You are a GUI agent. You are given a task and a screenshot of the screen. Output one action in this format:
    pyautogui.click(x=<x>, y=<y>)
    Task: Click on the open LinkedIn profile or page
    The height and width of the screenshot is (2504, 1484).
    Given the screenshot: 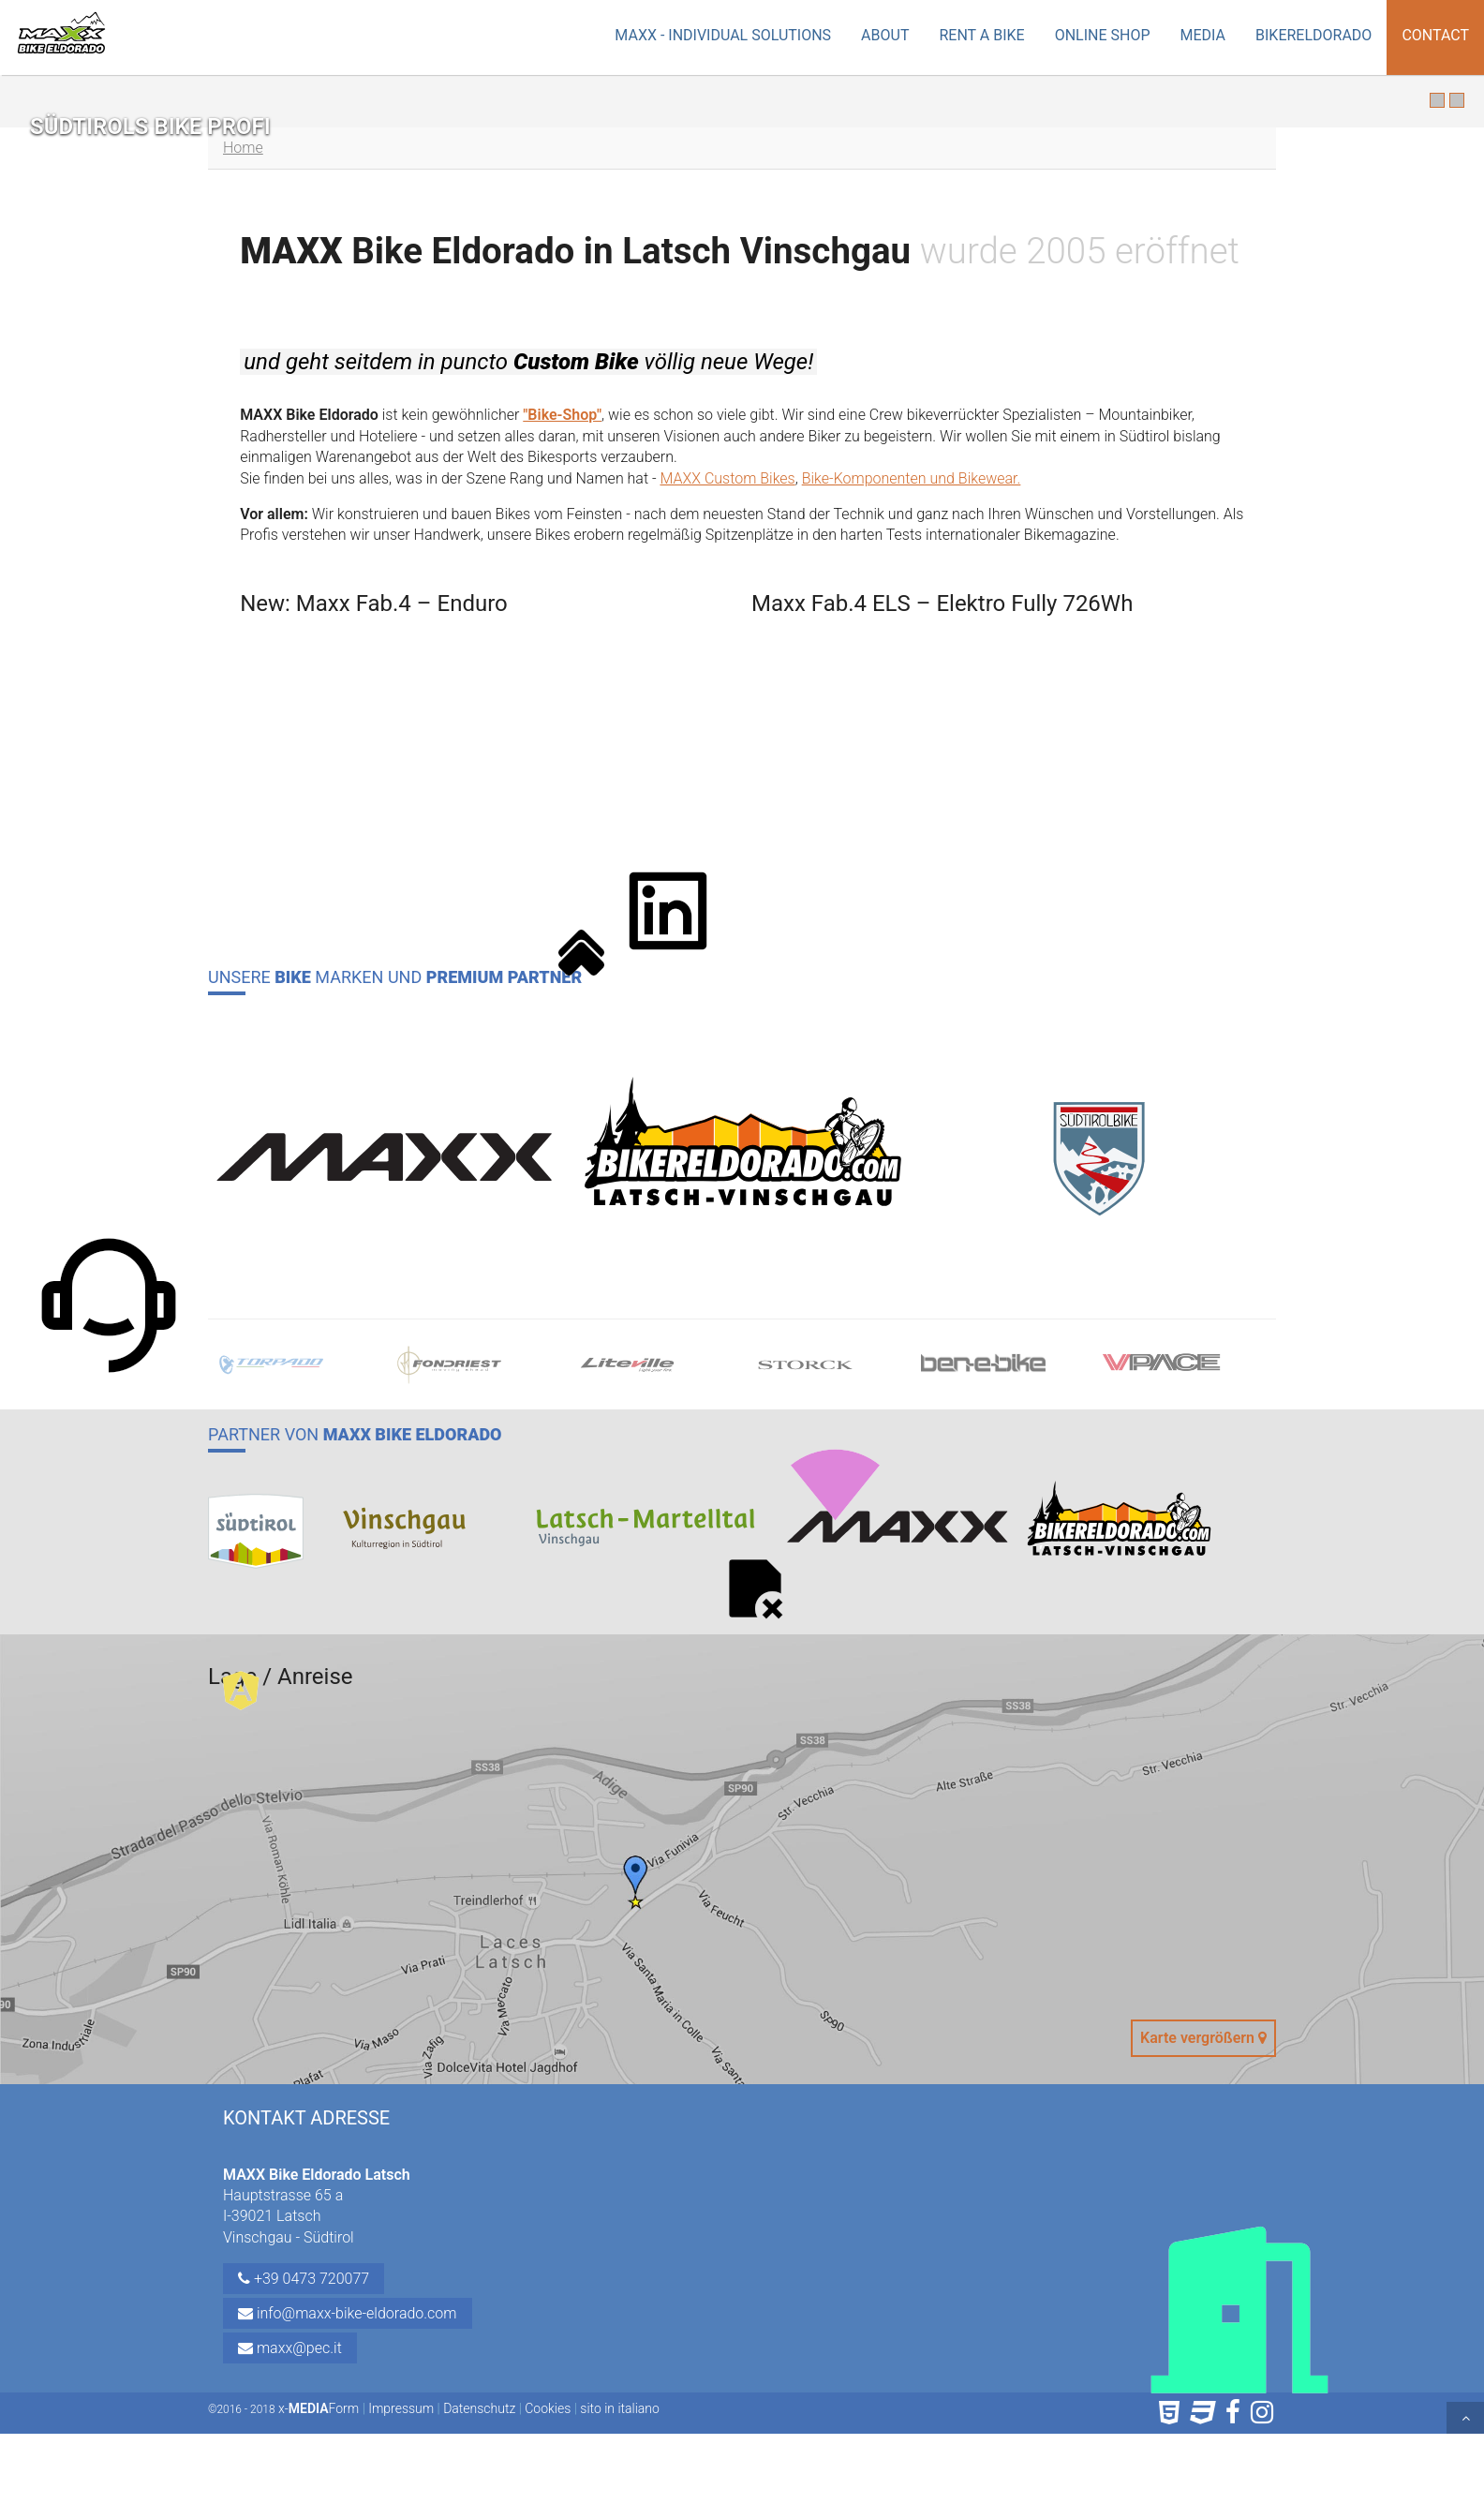 What is the action you would take?
    pyautogui.click(x=668, y=911)
    